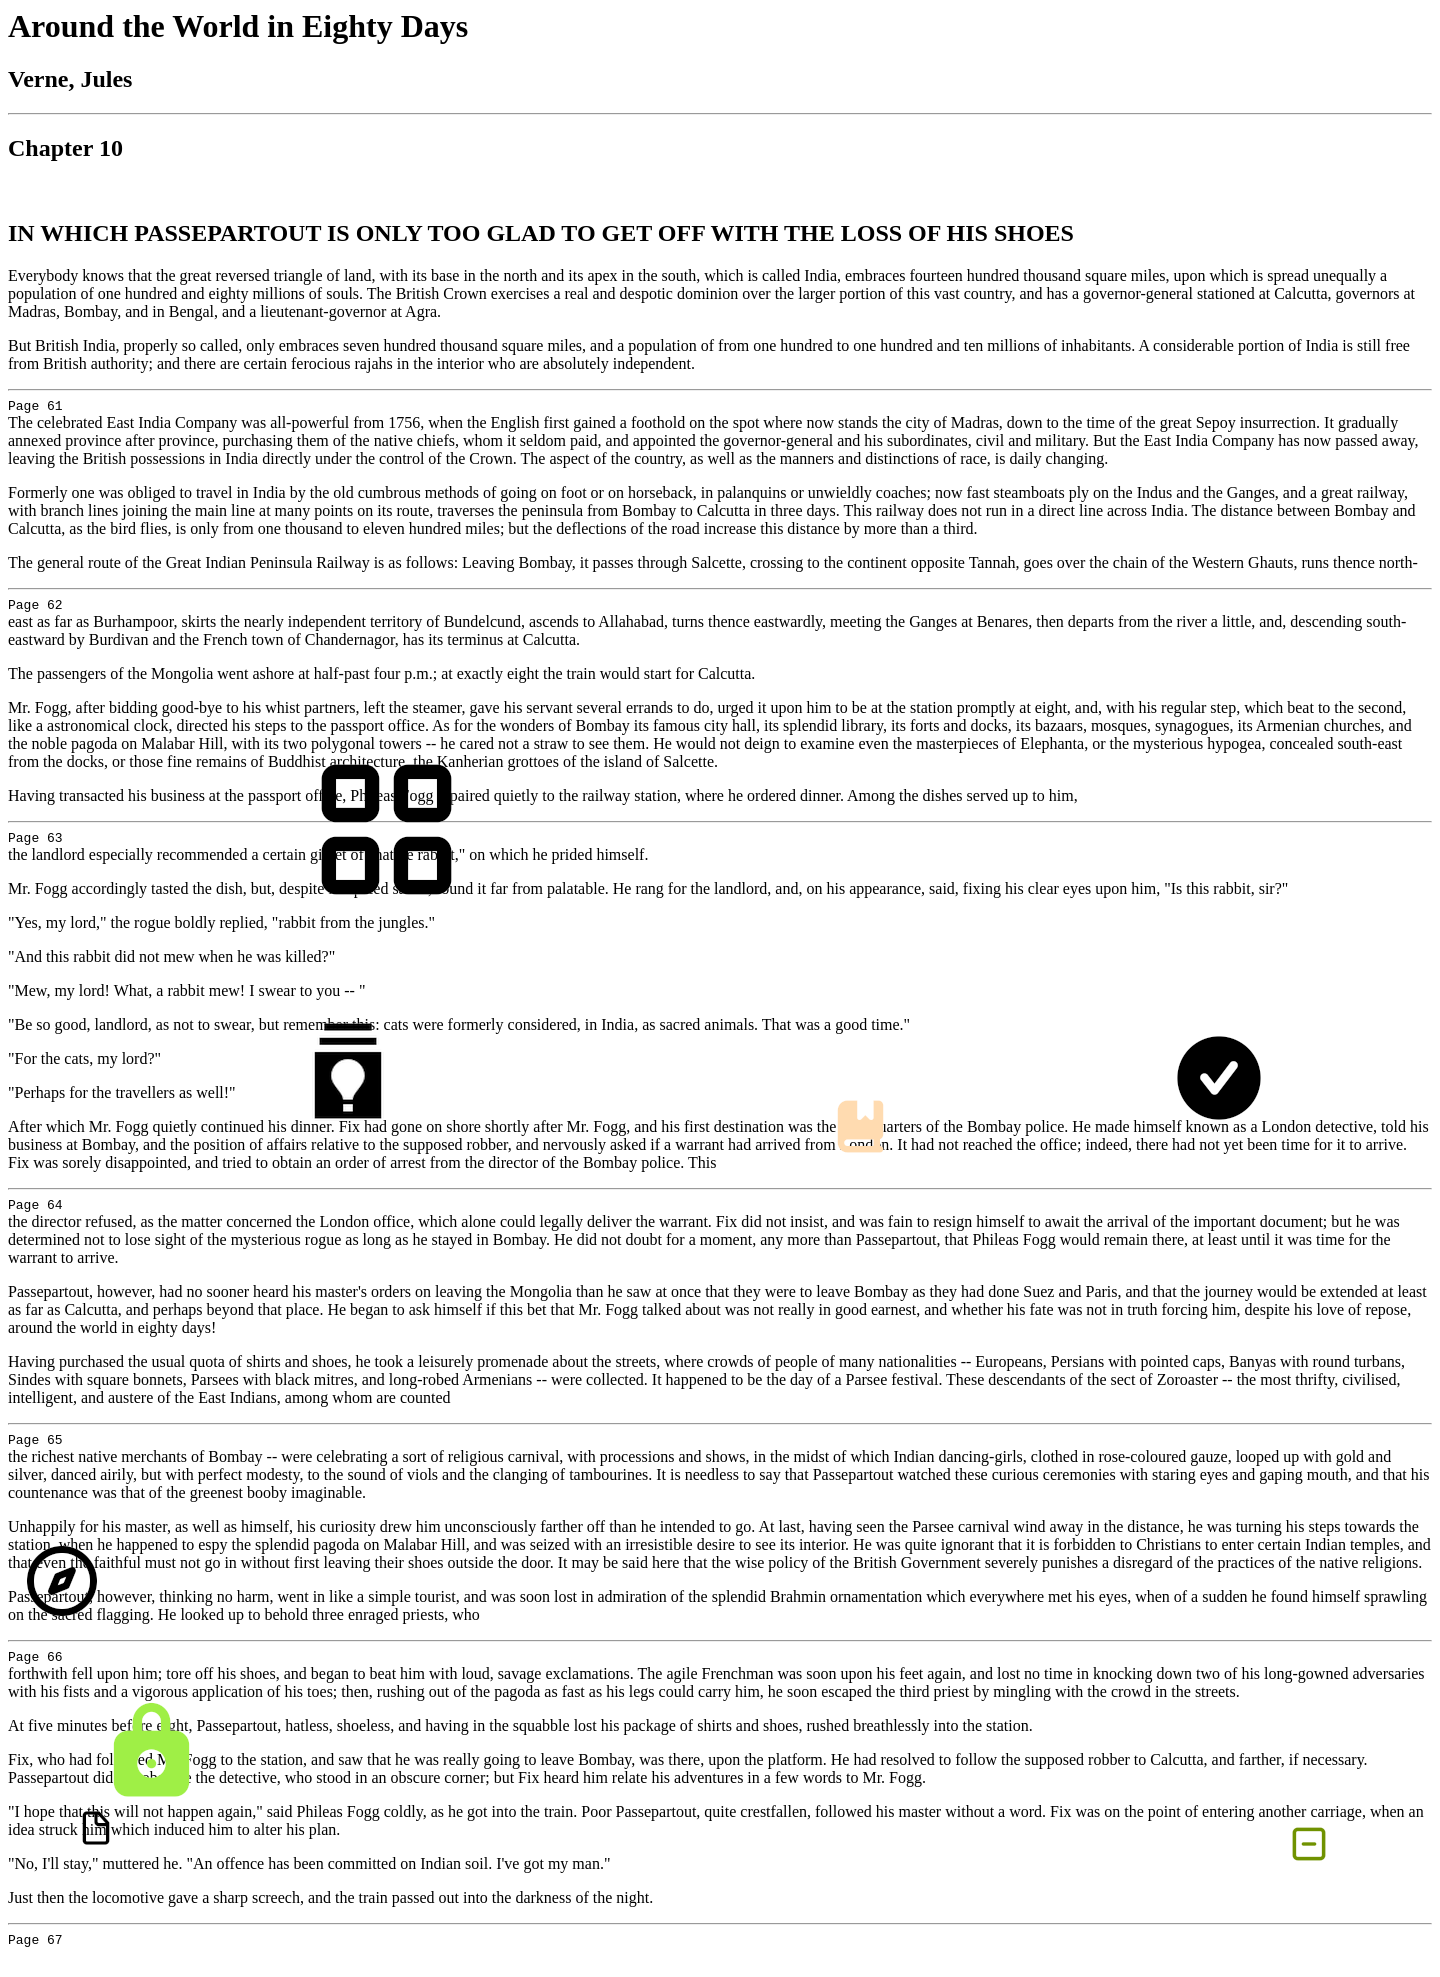  I want to click on access your bookmarked reading list, so click(860, 1126).